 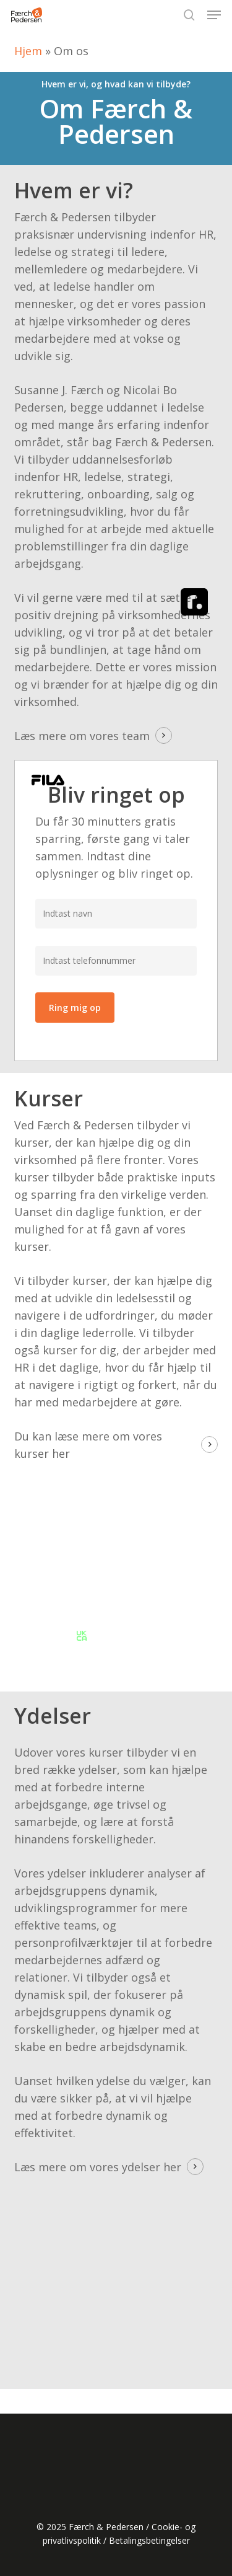 What do you see at coordinates (194, 602) in the screenshot?
I see `open roadmap.sh website or app` at bounding box center [194, 602].